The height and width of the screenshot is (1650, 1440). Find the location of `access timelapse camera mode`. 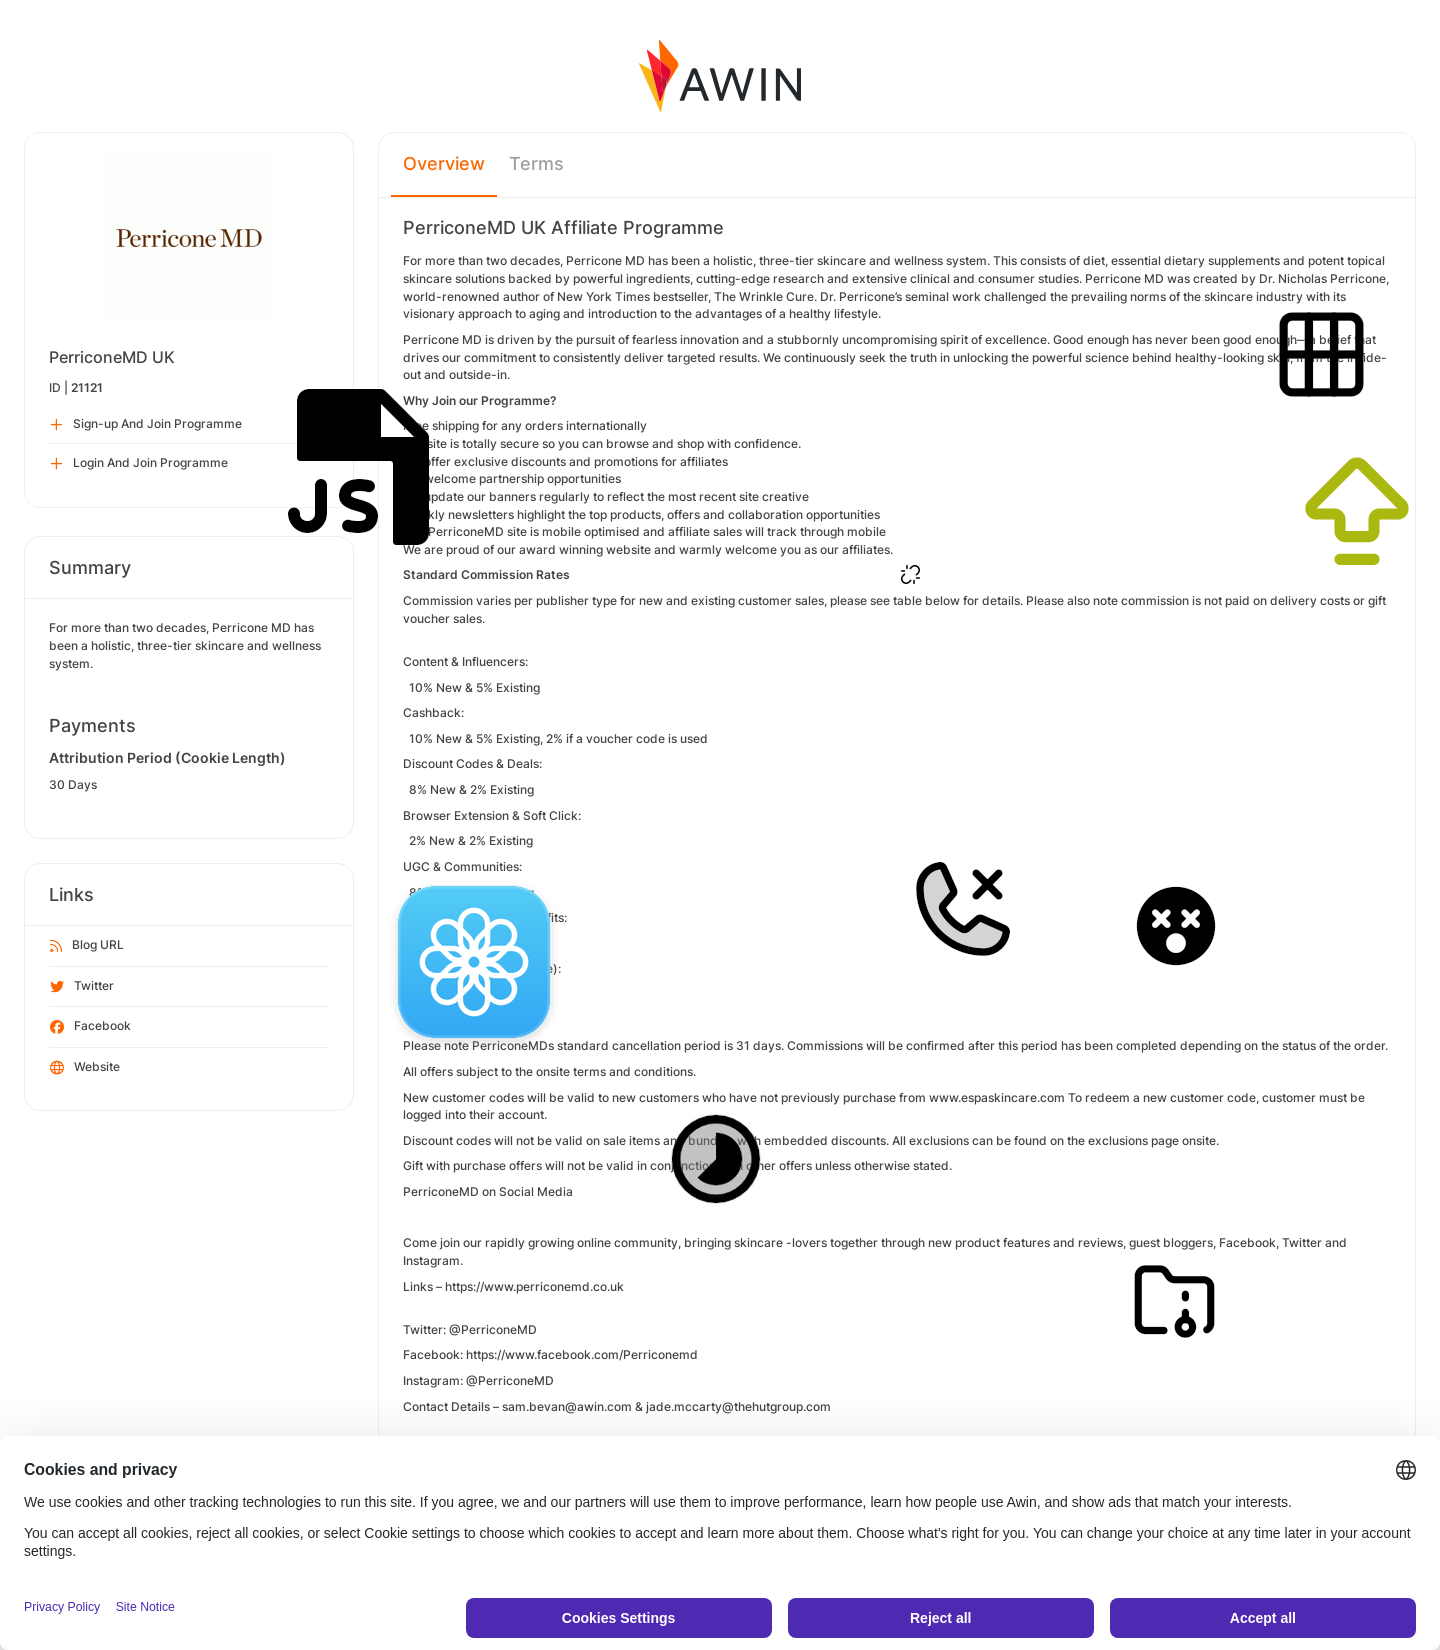

access timelapse camera mode is located at coordinates (716, 1159).